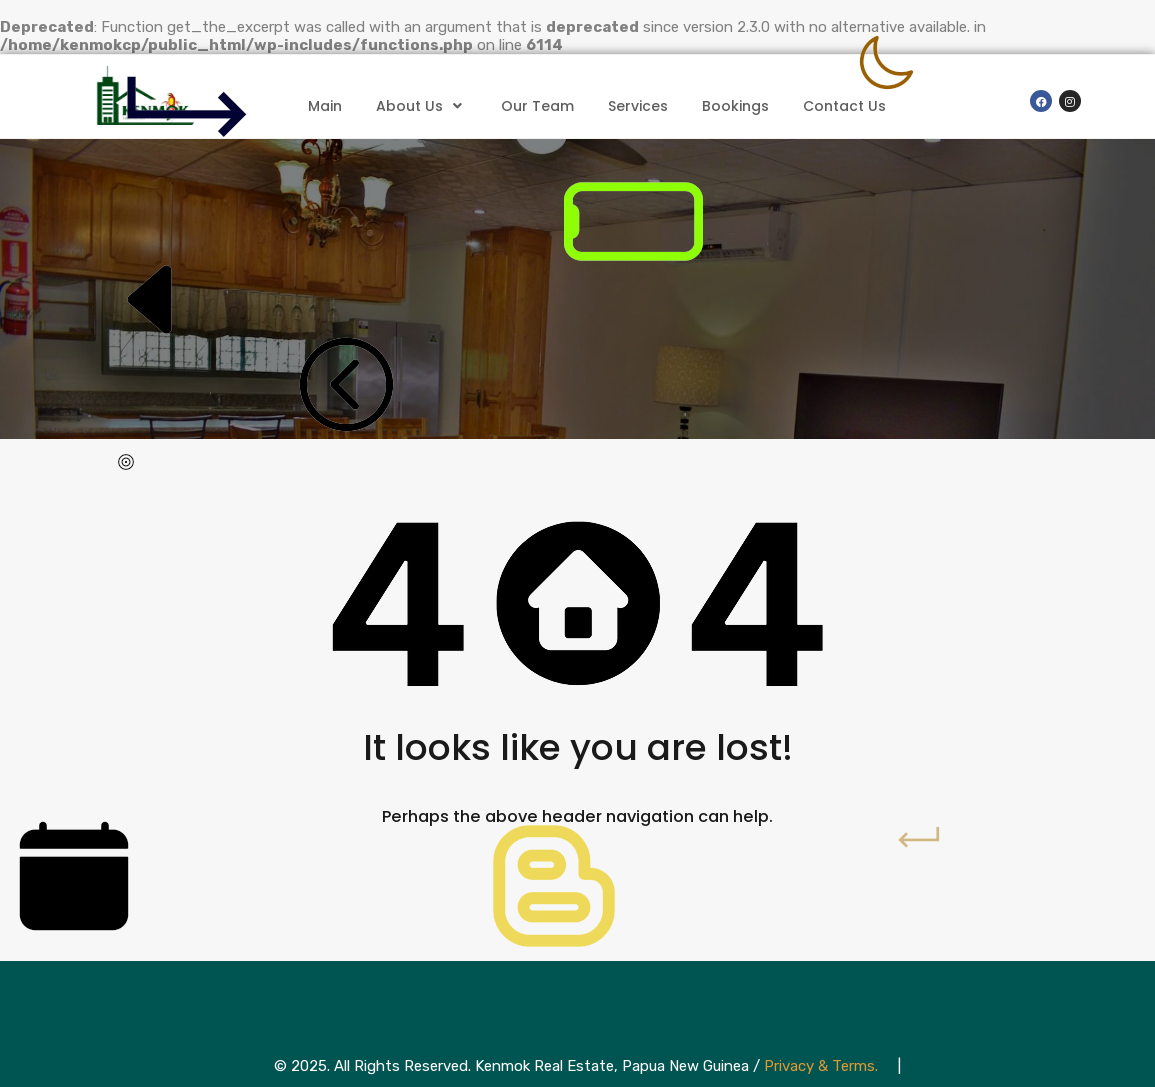 The image size is (1155, 1087). What do you see at coordinates (919, 837) in the screenshot?
I see `return to previous item or step` at bounding box center [919, 837].